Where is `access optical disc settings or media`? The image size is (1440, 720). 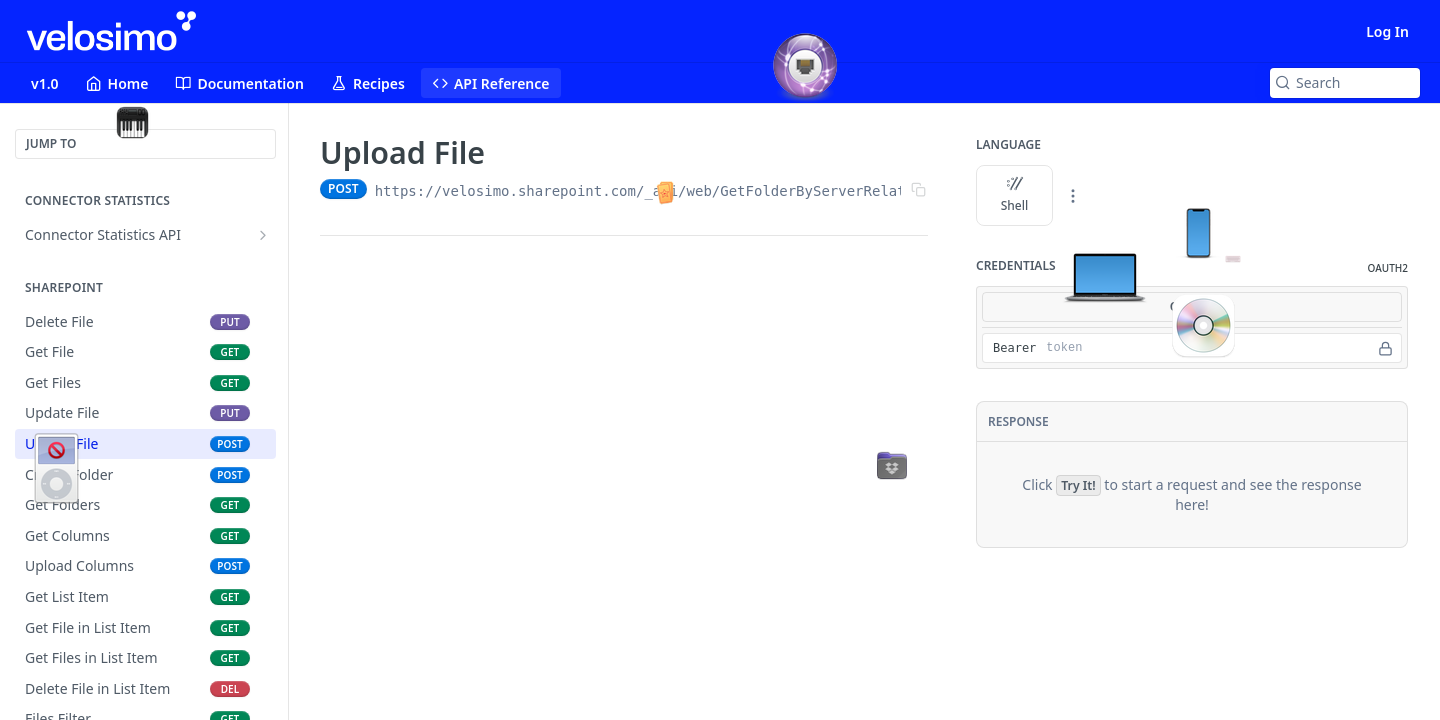
access optical disc settings or media is located at coordinates (1203, 325).